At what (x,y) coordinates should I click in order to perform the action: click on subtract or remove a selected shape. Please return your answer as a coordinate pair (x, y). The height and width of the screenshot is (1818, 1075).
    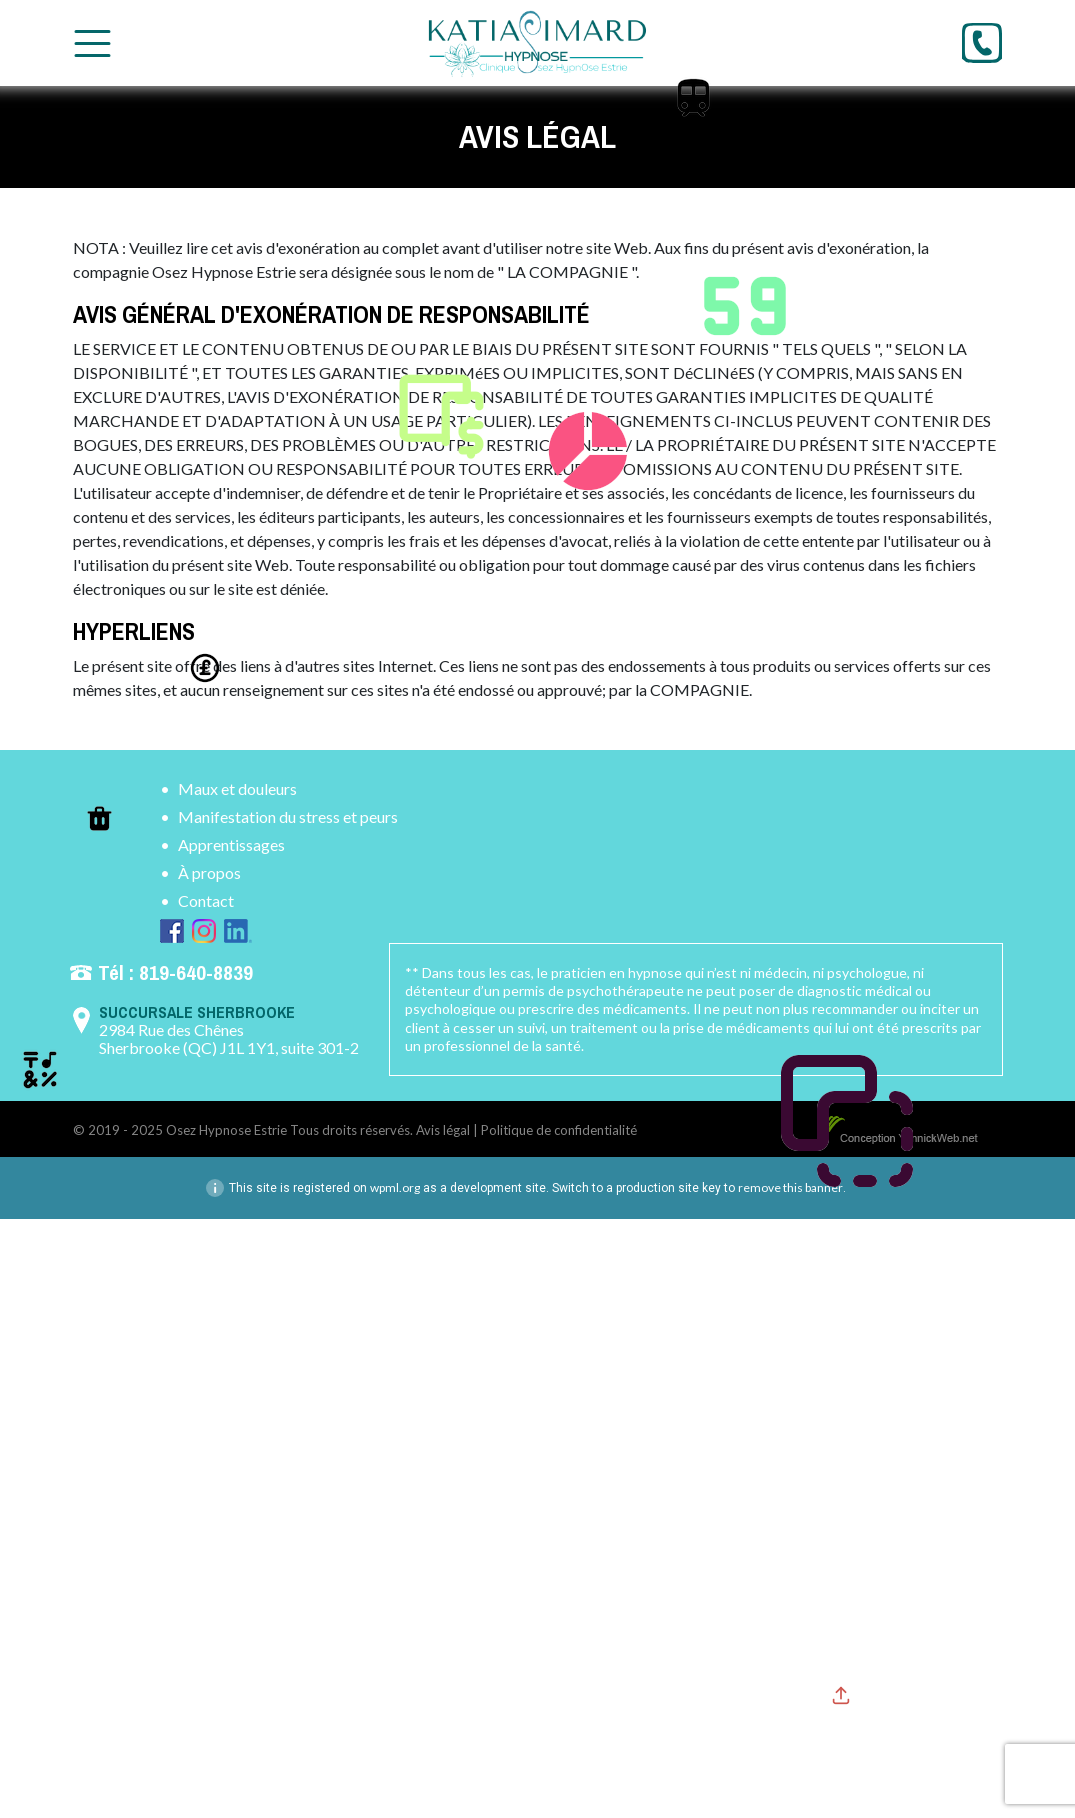
    Looking at the image, I should click on (847, 1121).